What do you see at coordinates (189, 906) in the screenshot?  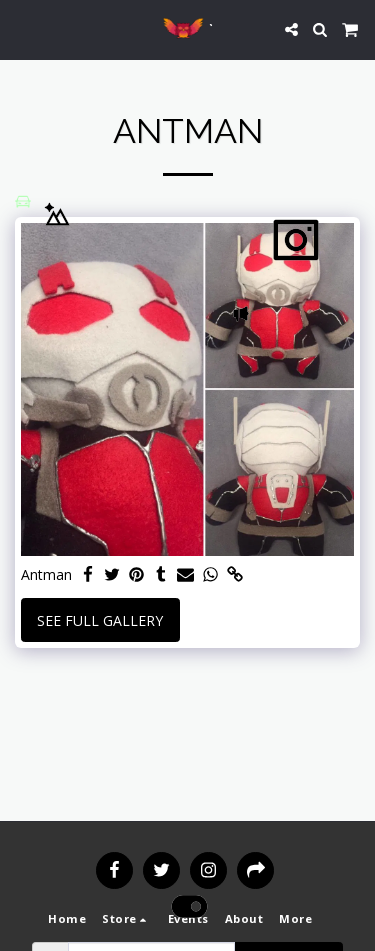 I see `toggle a setting on or off` at bounding box center [189, 906].